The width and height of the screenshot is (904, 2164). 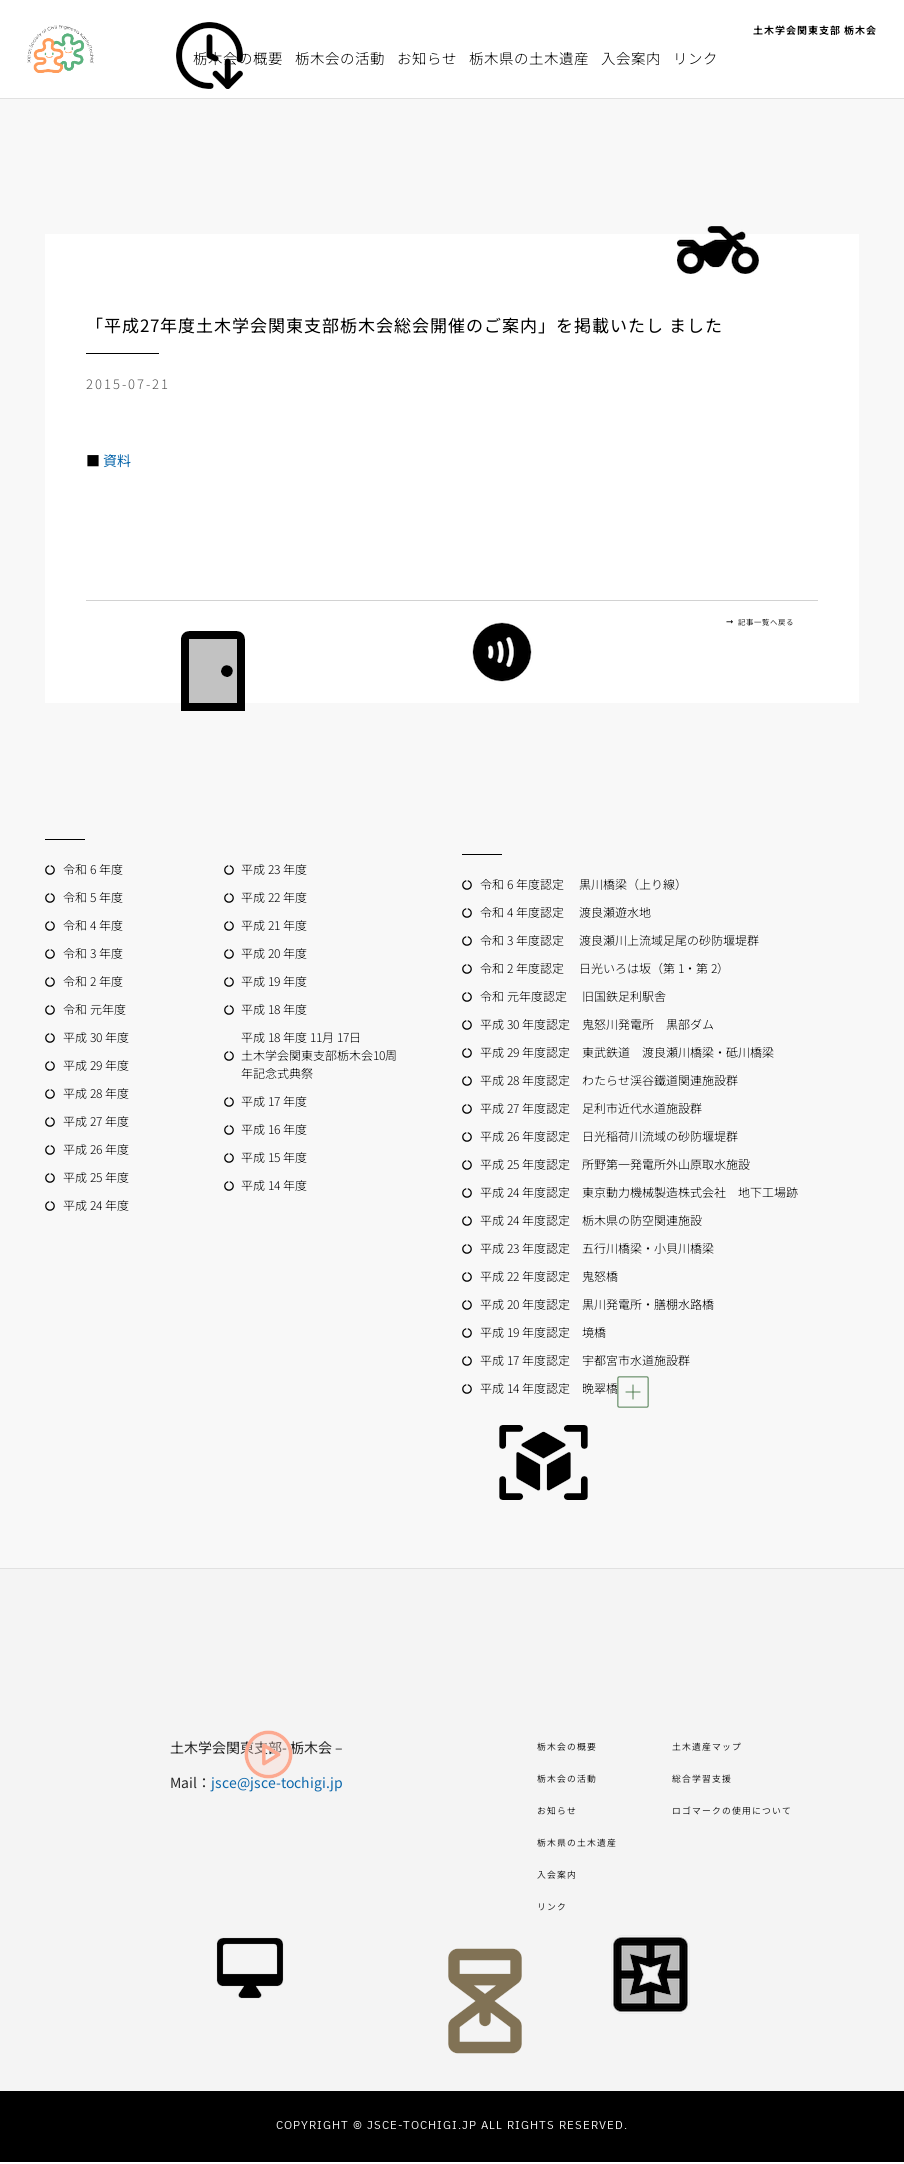 What do you see at coordinates (718, 250) in the screenshot?
I see `select motorcycle as transportation mode` at bounding box center [718, 250].